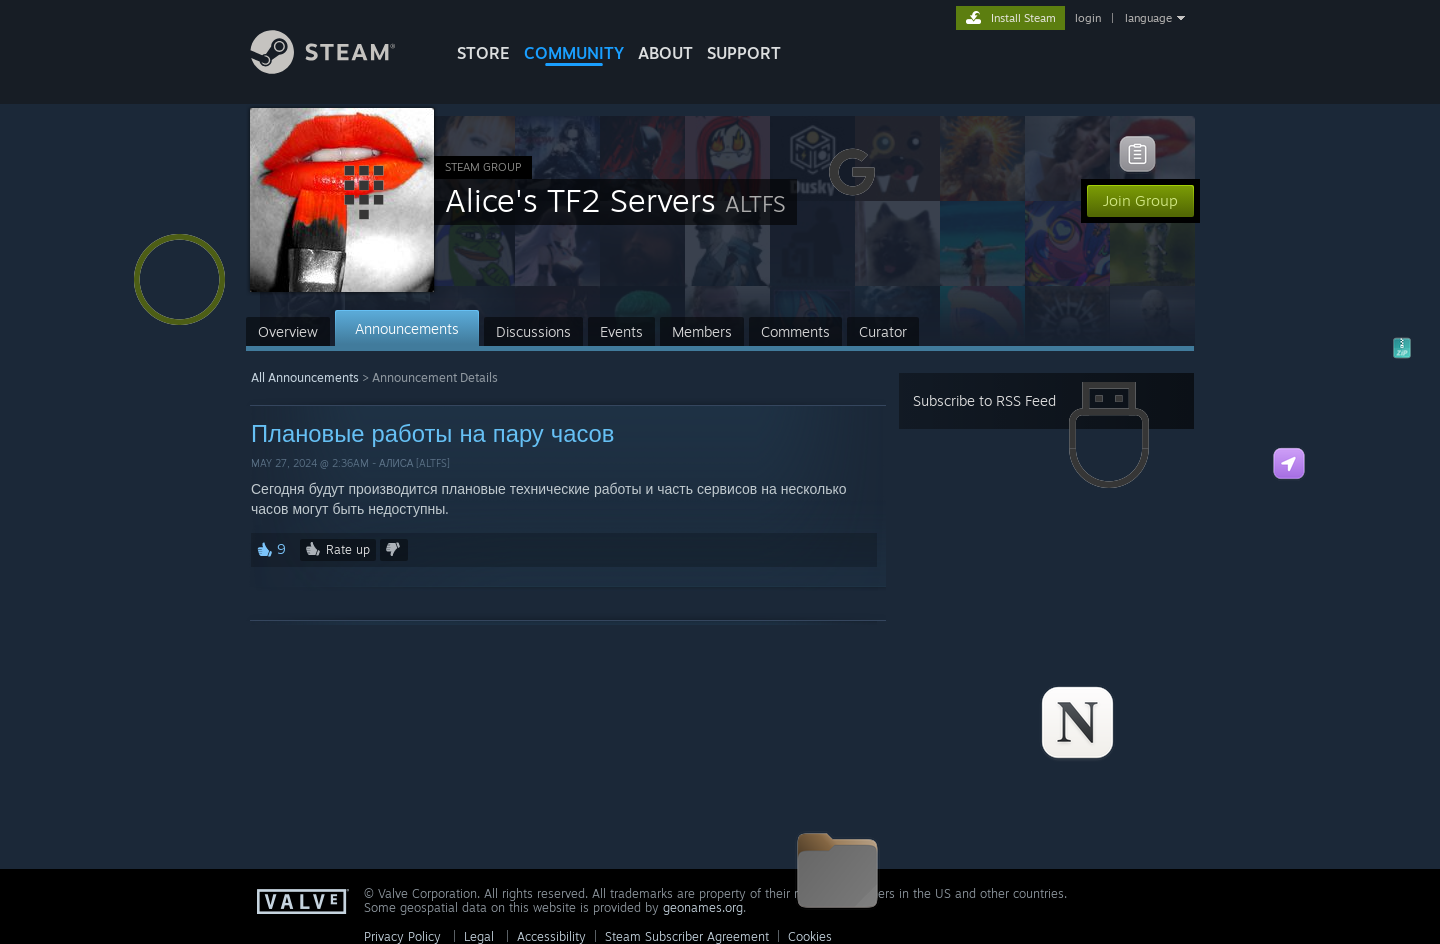  What do you see at coordinates (852, 172) in the screenshot?
I see `sign in with your Google account` at bounding box center [852, 172].